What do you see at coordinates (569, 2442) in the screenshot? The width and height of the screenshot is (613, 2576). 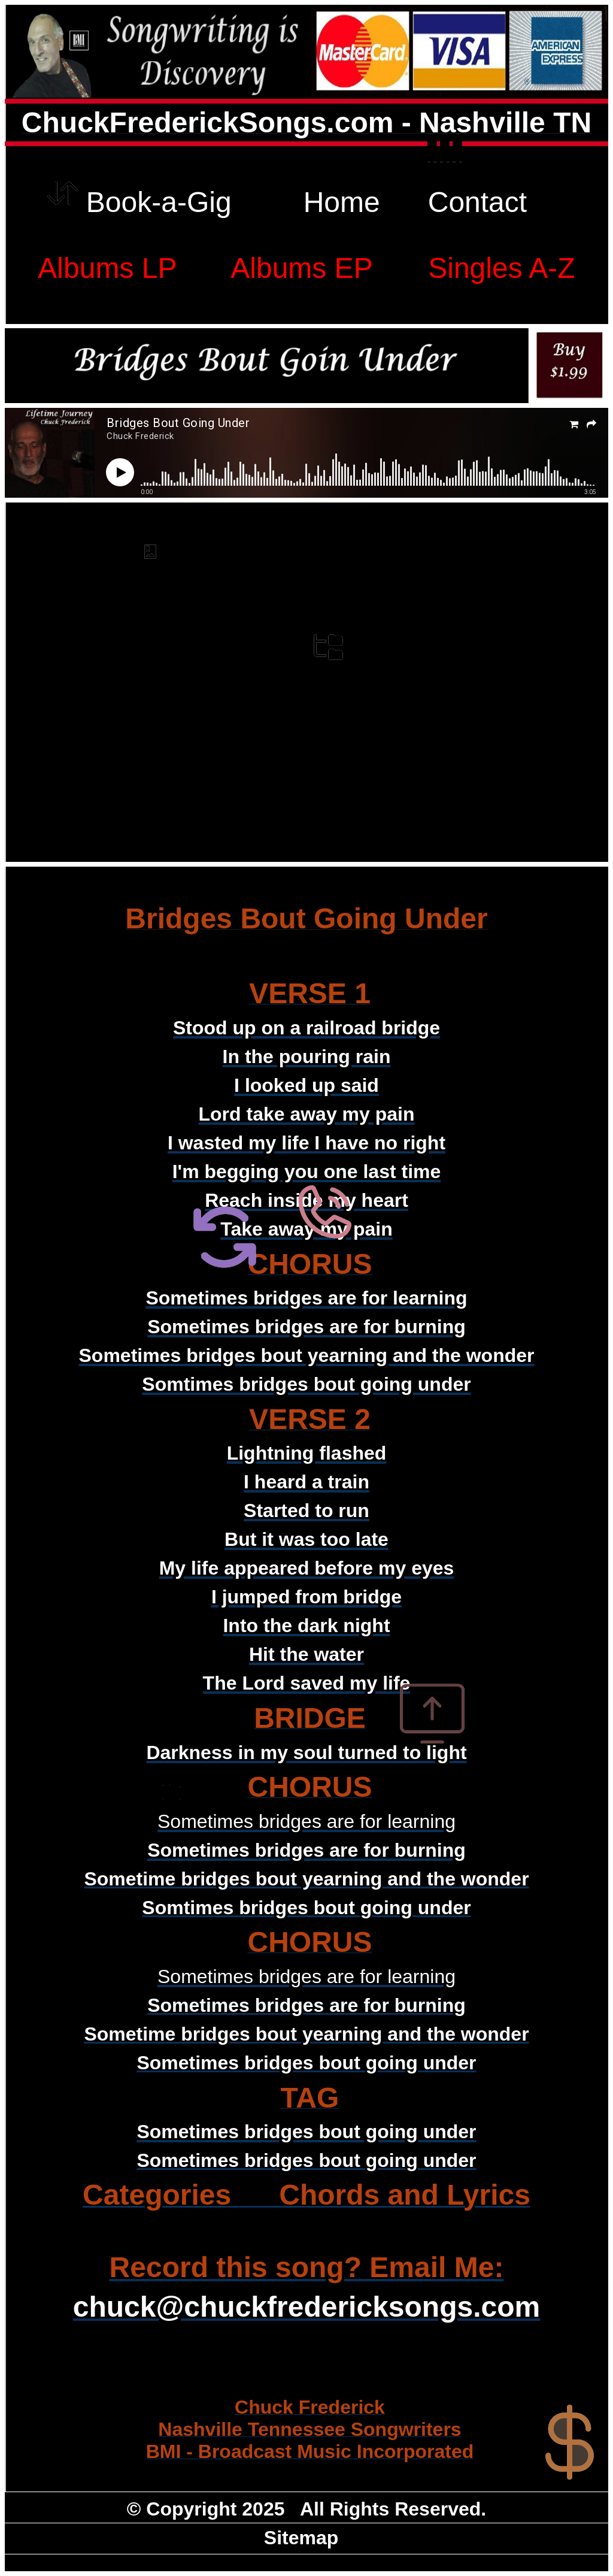 I see `view pricing or payment options` at bounding box center [569, 2442].